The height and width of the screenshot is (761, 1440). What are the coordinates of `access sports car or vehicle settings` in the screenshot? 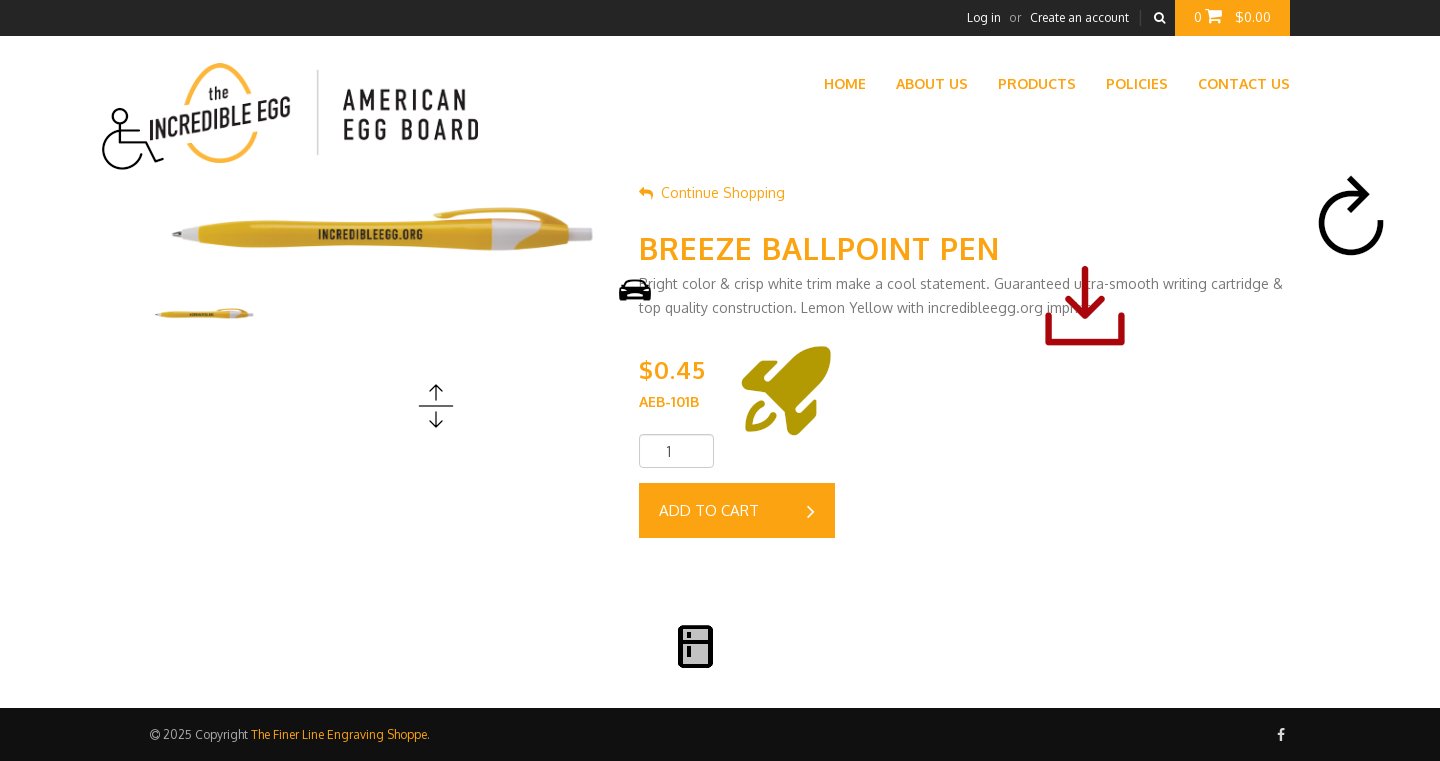 It's located at (635, 290).